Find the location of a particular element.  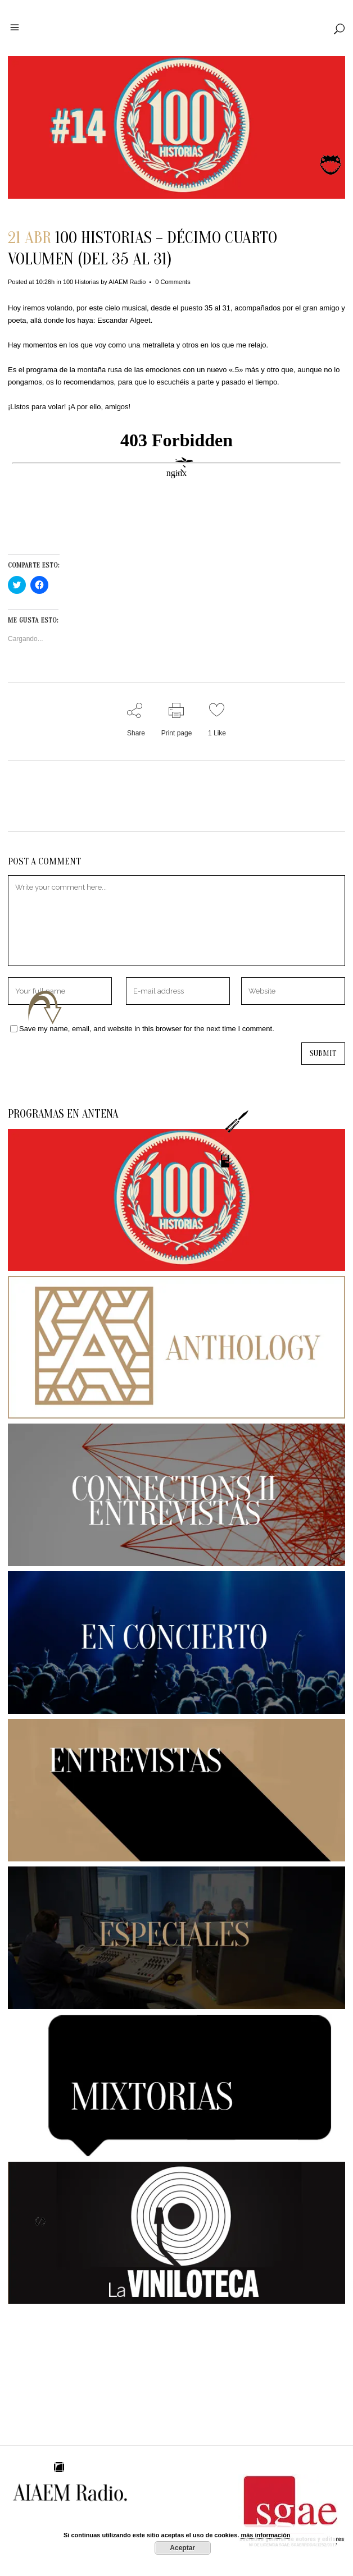

loading or processing in progress is located at coordinates (40, 2221).